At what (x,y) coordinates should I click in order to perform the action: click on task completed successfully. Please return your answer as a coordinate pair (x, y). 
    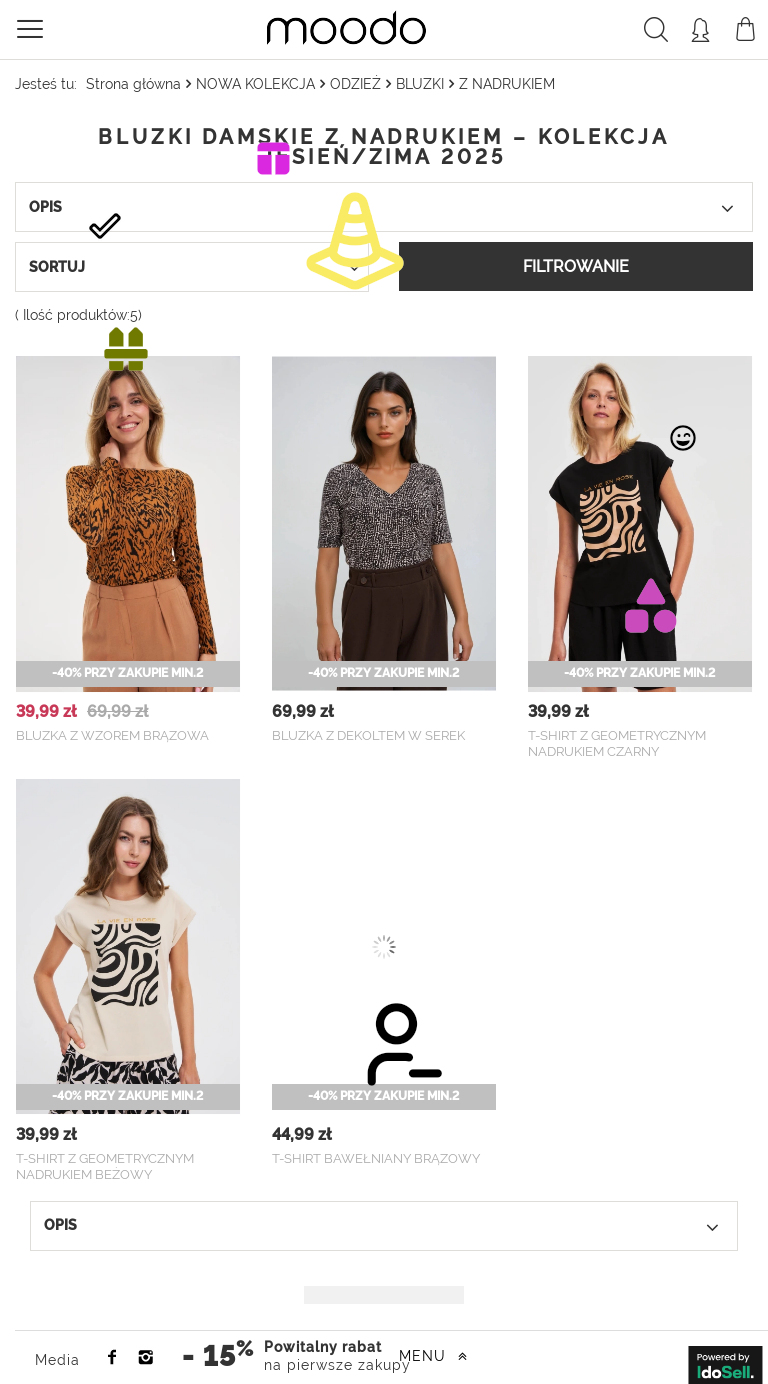
    Looking at the image, I should click on (105, 226).